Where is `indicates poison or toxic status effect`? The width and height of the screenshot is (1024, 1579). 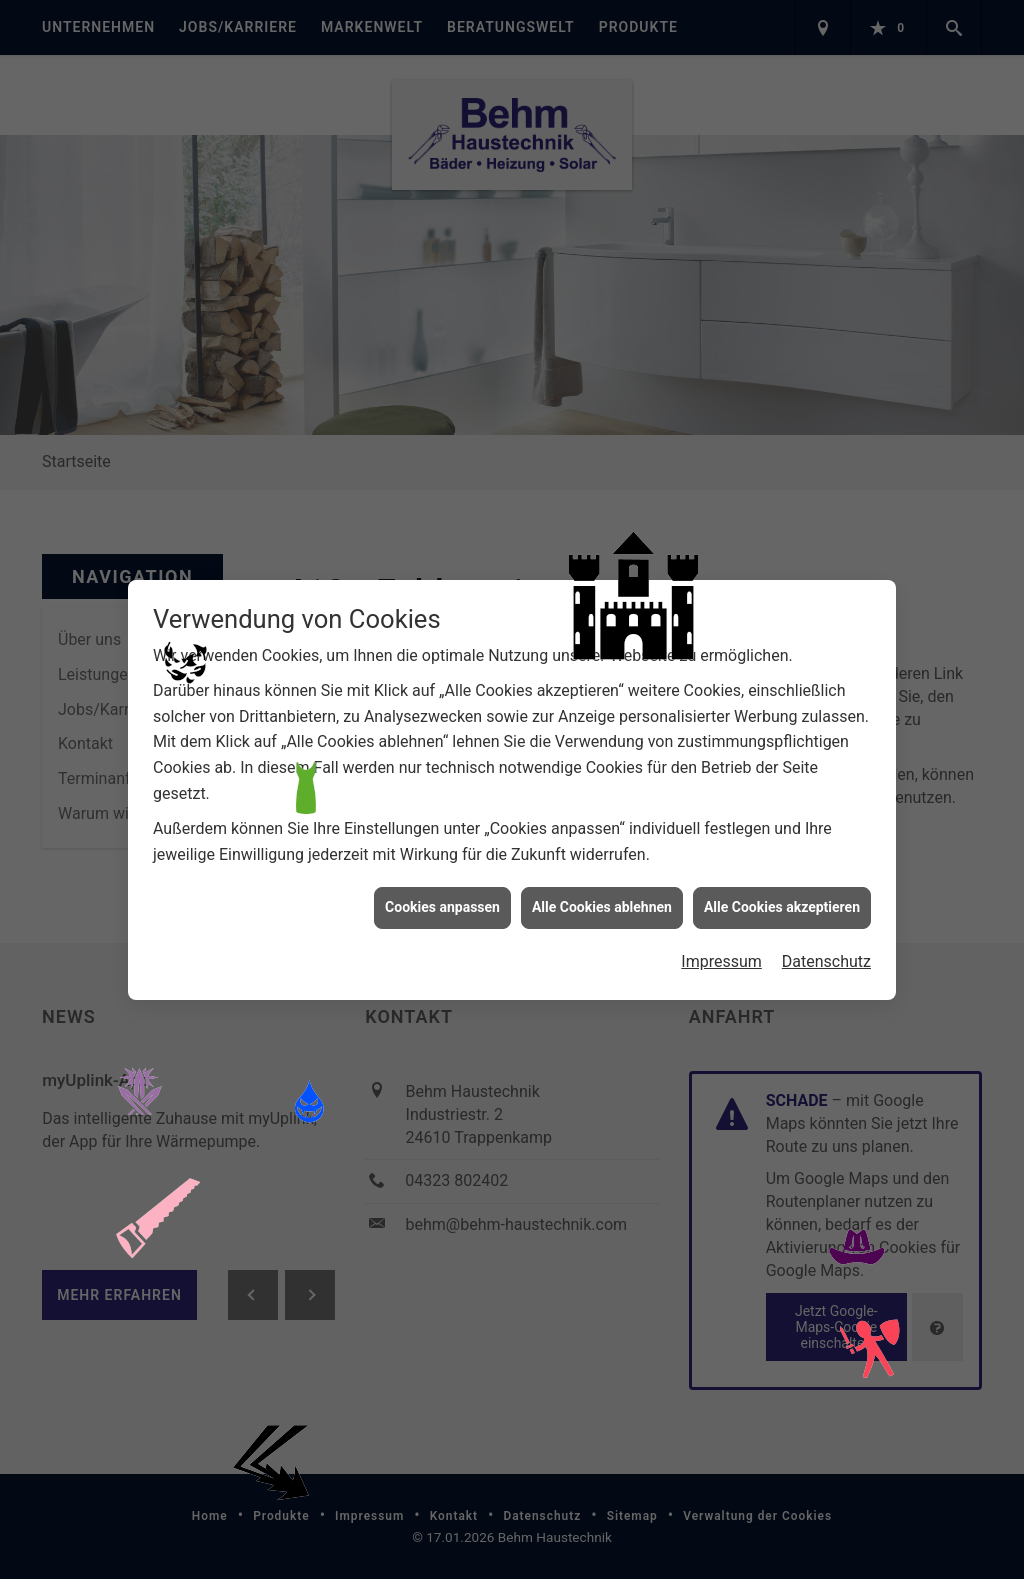 indicates poison or toxic status effect is located at coordinates (309, 1101).